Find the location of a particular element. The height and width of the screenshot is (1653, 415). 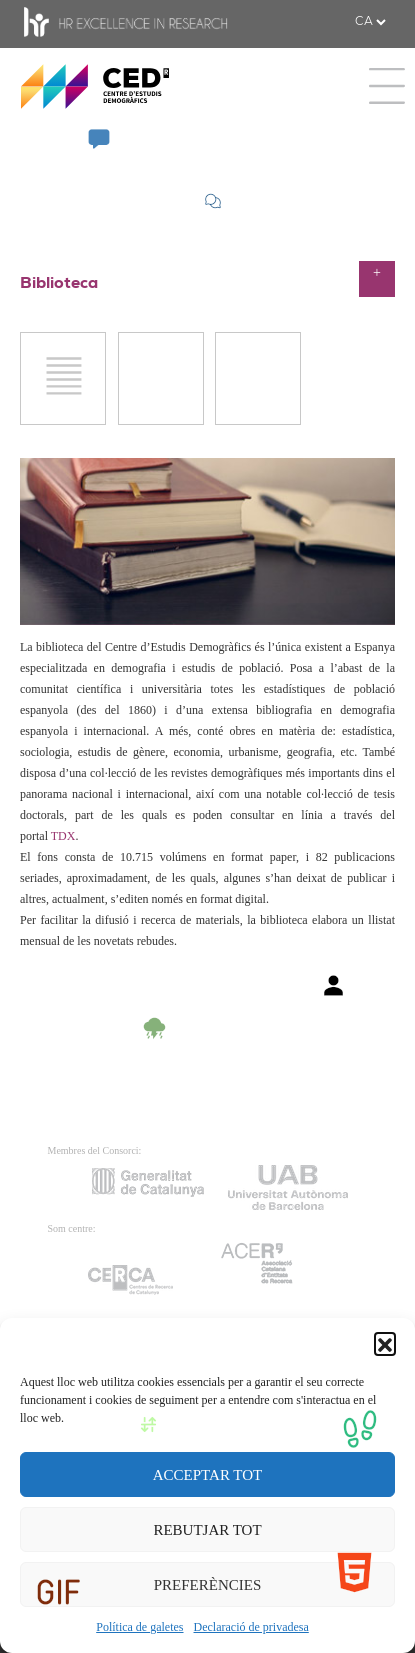

insert a GIF into your message is located at coordinates (58, 1592).